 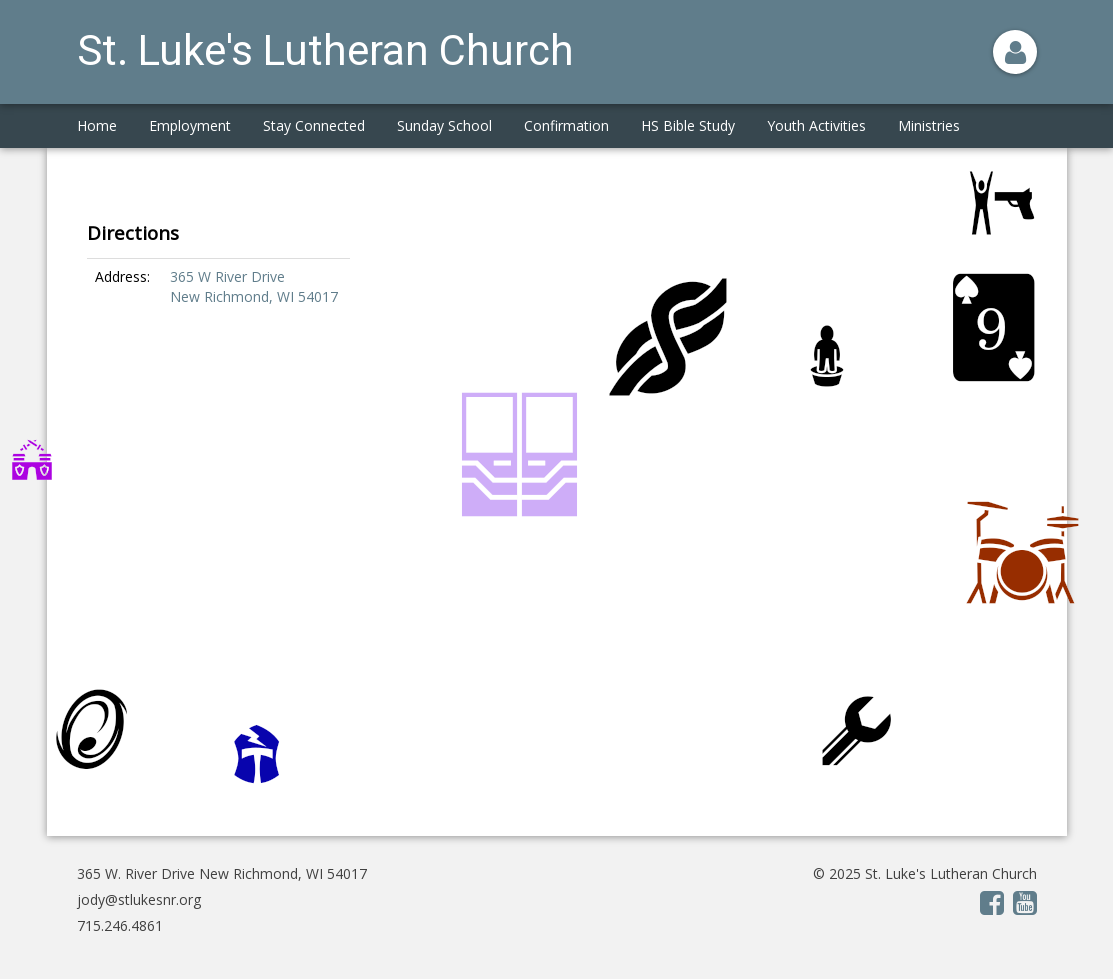 What do you see at coordinates (32, 460) in the screenshot?
I see `access military or troop buildings` at bounding box center [32, 460].